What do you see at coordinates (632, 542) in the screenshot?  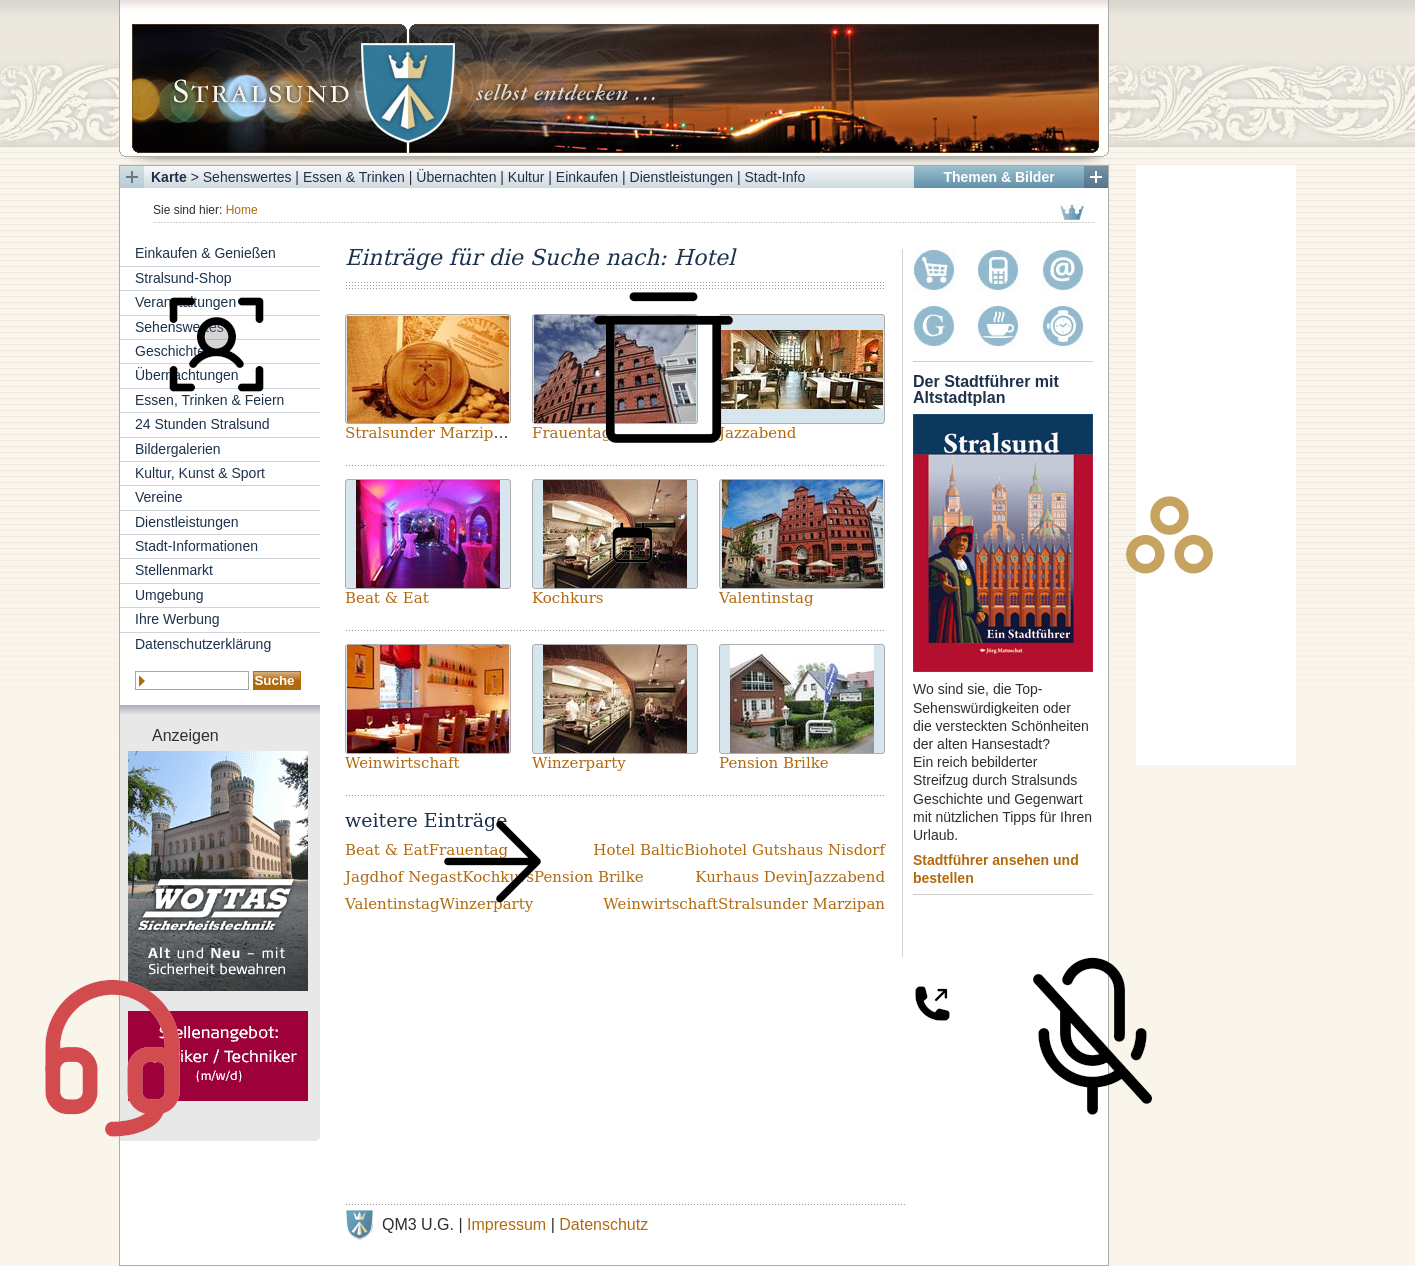 I see `select a date range` at bounding box center [632, 542].